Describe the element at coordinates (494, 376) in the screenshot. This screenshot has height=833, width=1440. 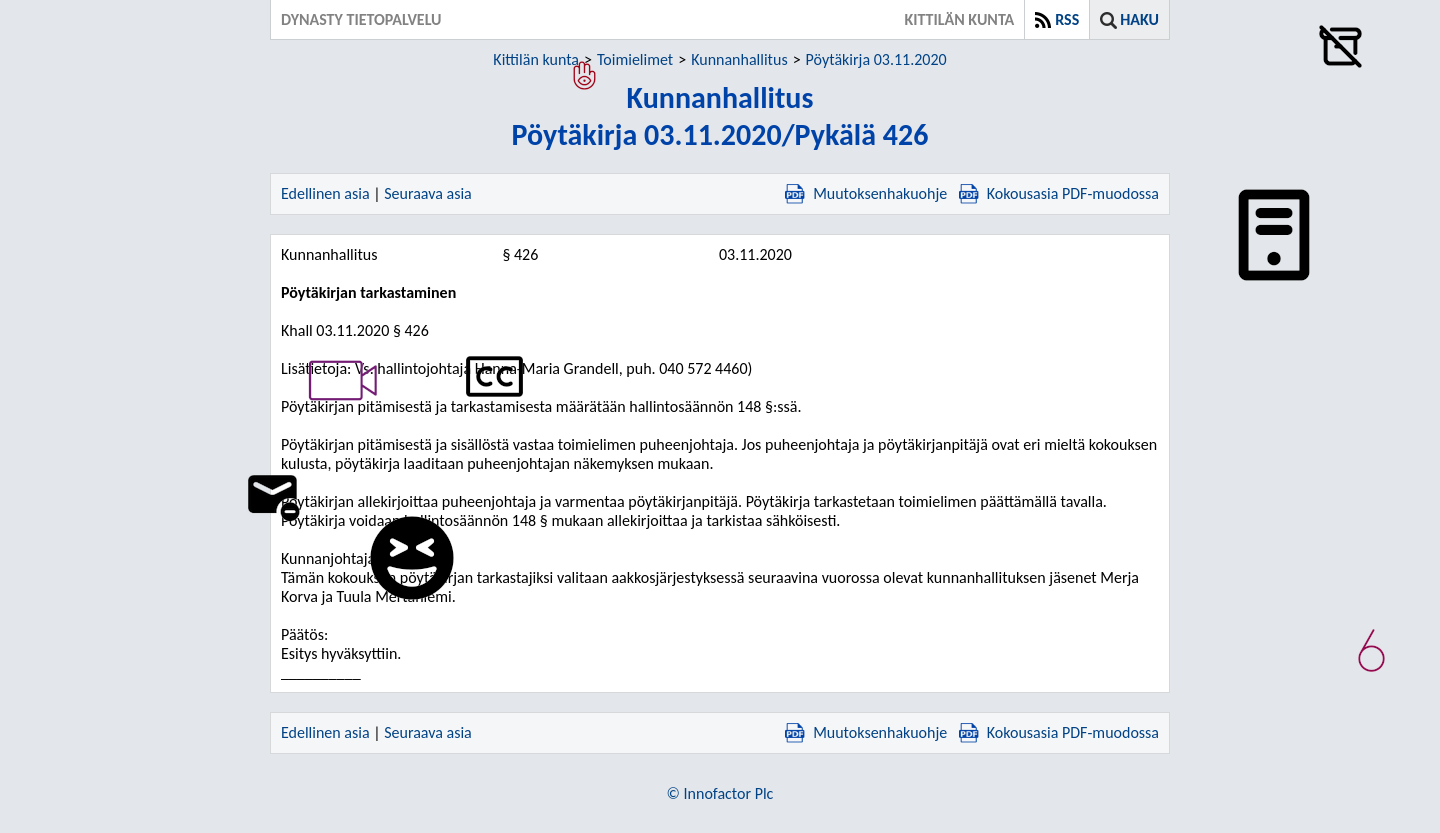
I see `enable closed captions for video content` at that location.